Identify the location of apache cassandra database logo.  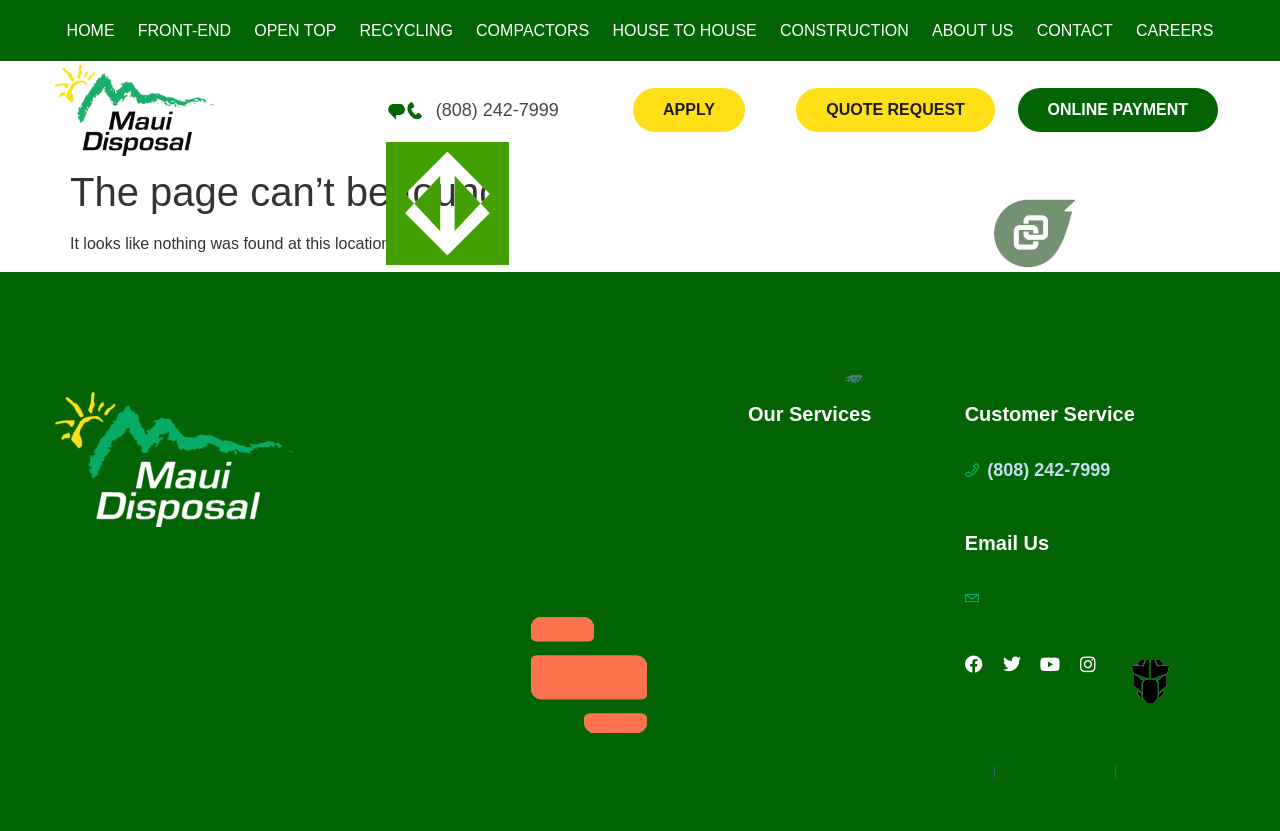
(854, 379).